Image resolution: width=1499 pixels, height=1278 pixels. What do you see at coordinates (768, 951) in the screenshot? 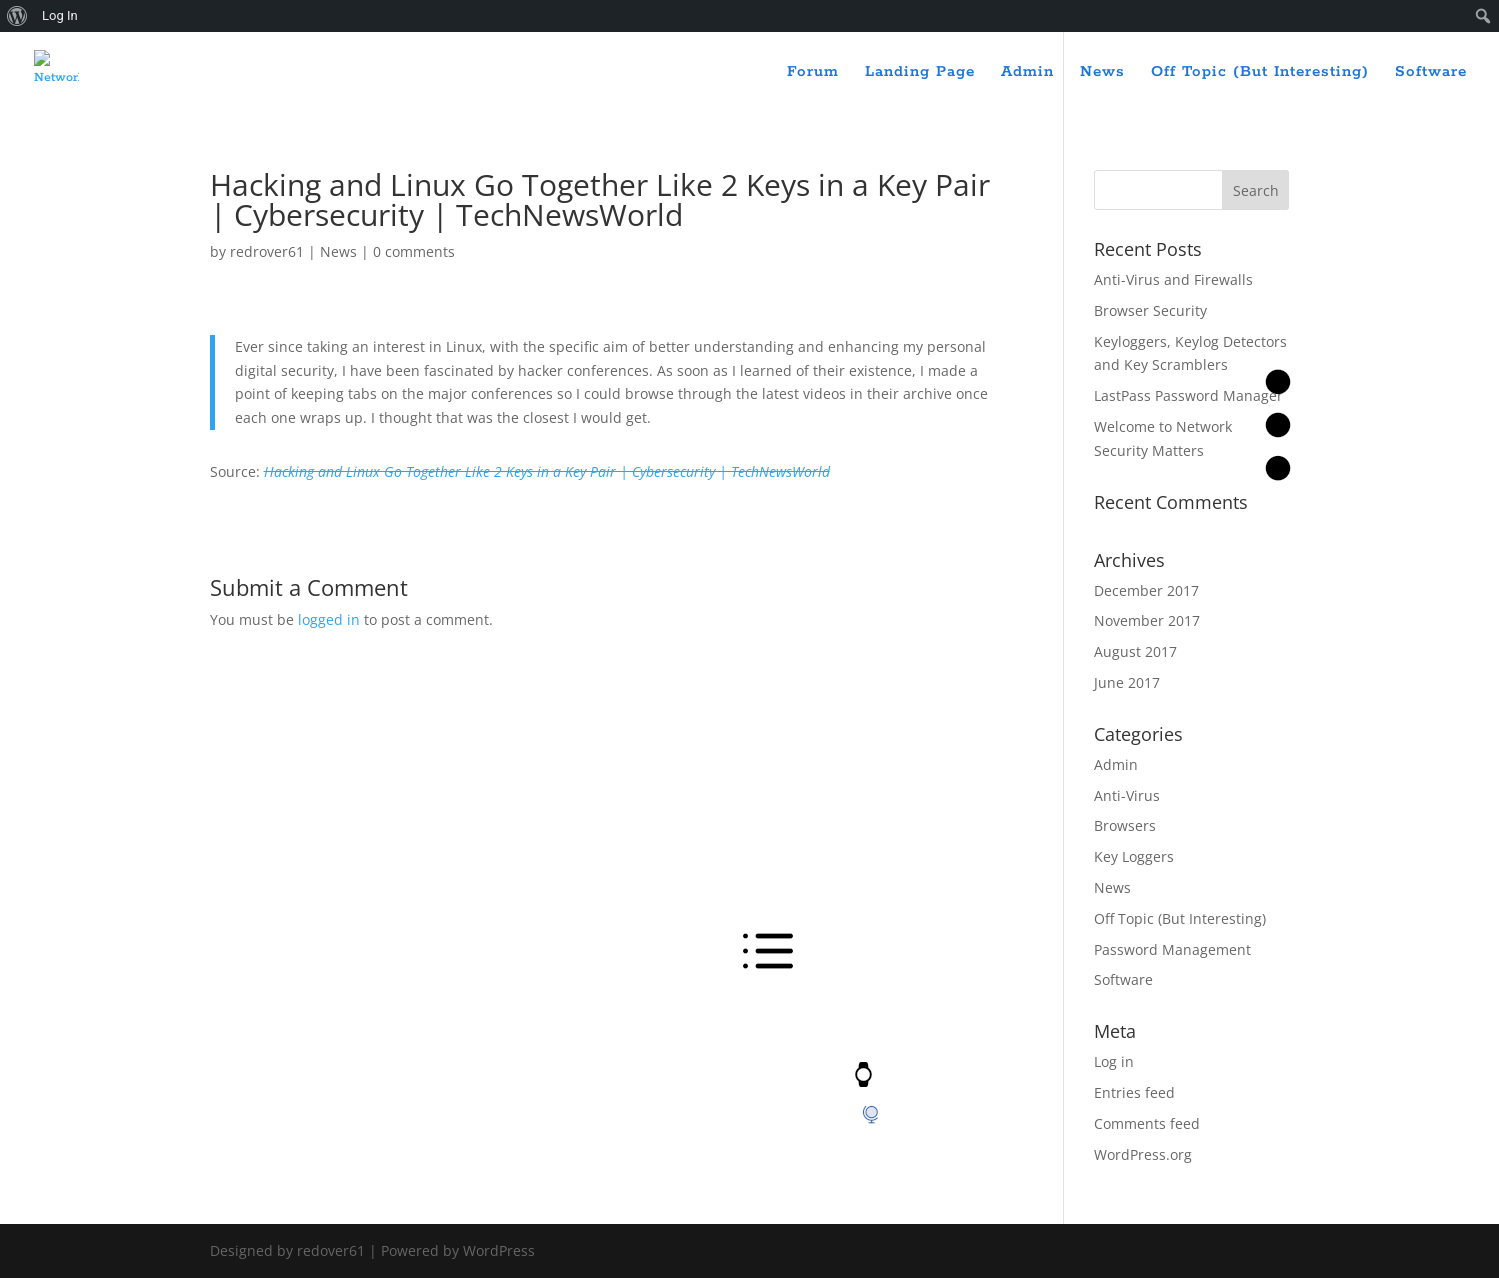
I see `view items in list format` at bounding box center [768, 951].